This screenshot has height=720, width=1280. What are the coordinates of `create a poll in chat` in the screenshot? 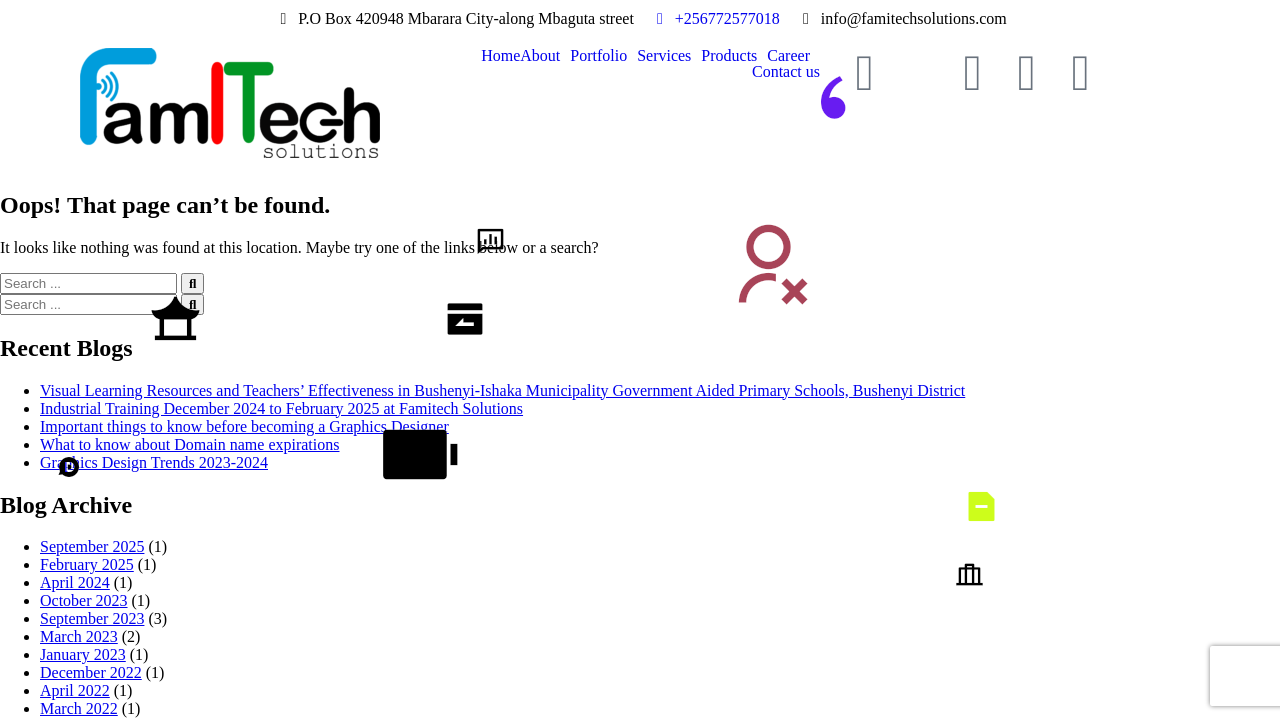 It's located at (490, 240).